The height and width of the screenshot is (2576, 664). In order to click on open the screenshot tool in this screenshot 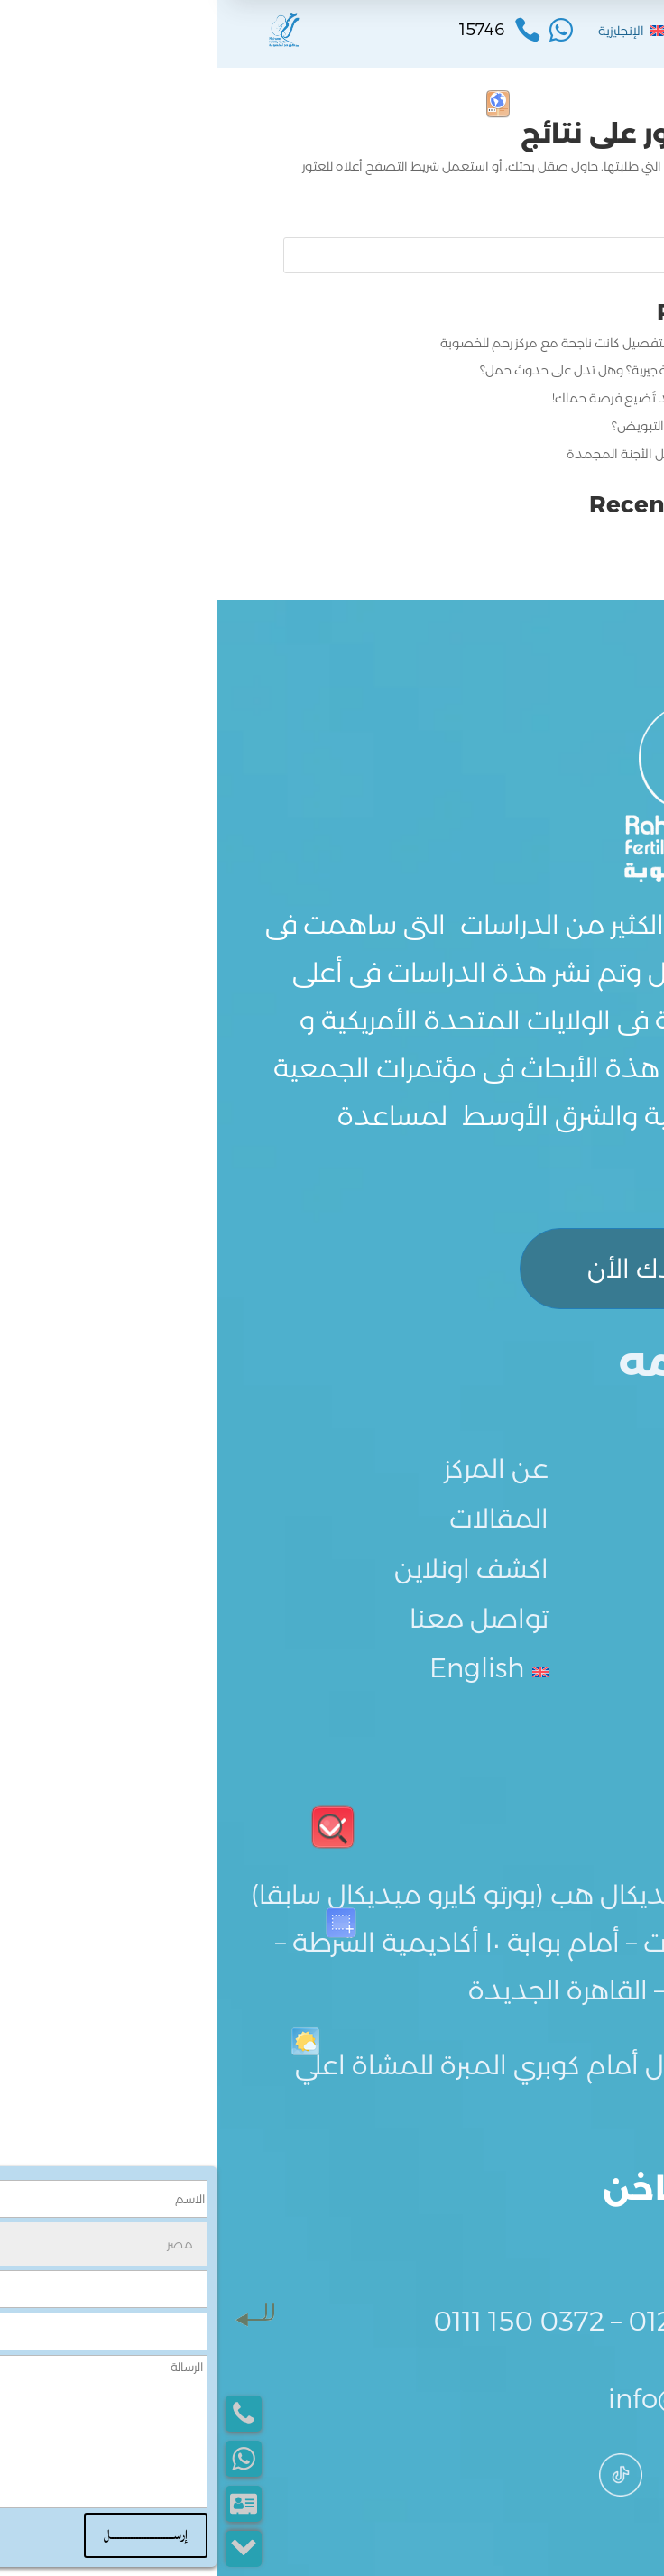, I will do `click(341, 1923)`.